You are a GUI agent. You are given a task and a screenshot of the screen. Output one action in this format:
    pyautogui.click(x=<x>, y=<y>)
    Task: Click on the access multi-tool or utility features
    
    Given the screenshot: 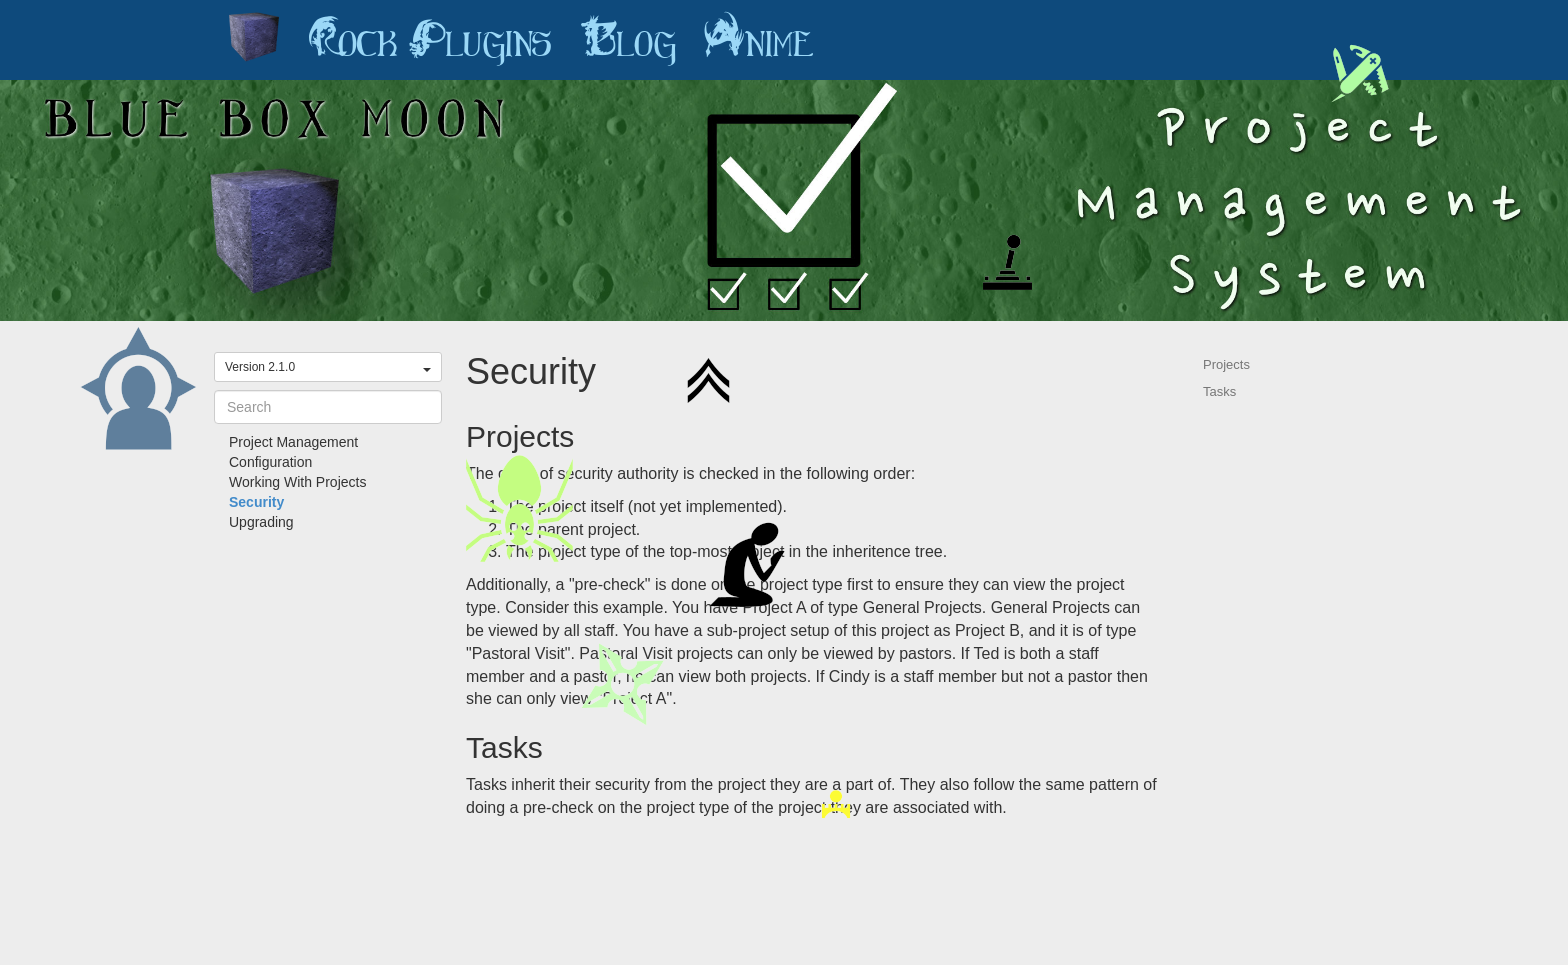 What is the action you would take?
    pyautogui.click(x=1360, y=73)
    